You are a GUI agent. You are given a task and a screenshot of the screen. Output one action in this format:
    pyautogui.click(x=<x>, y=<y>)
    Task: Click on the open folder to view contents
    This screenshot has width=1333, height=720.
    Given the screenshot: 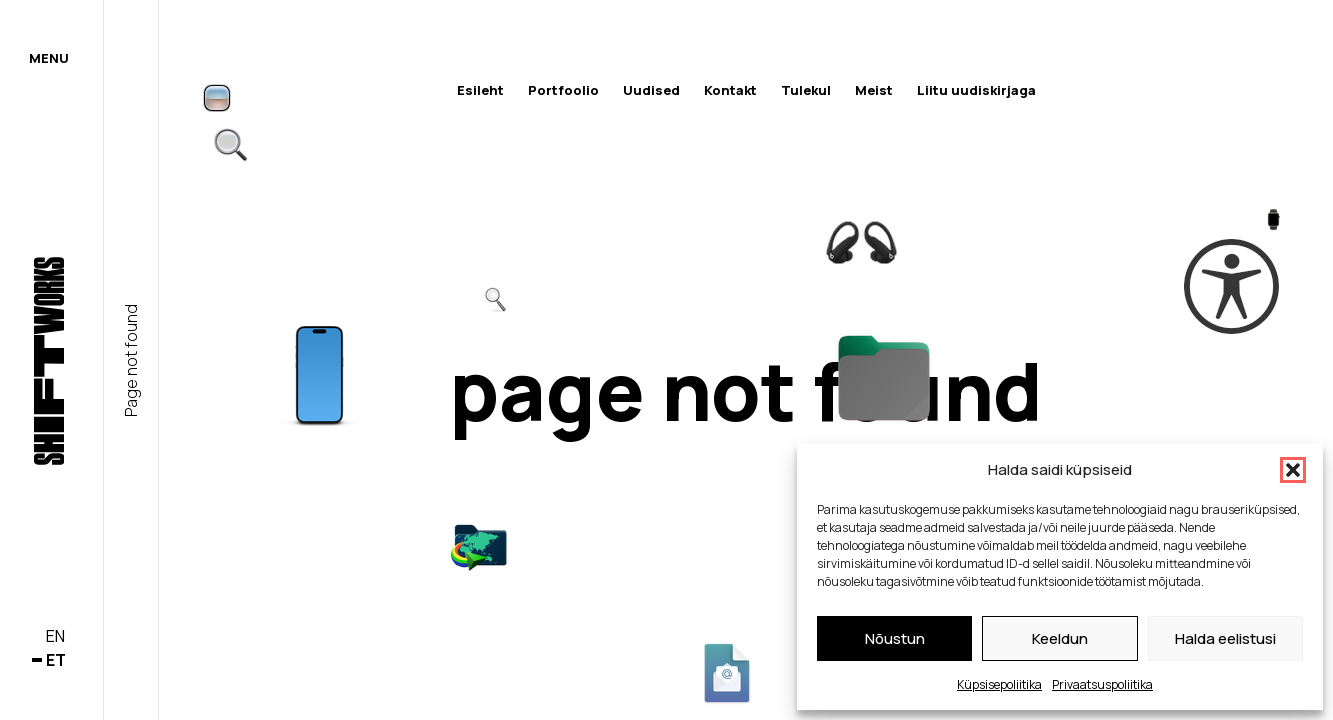 What is the action you would take?
    pyautogui.click(x=884, y=378)
    